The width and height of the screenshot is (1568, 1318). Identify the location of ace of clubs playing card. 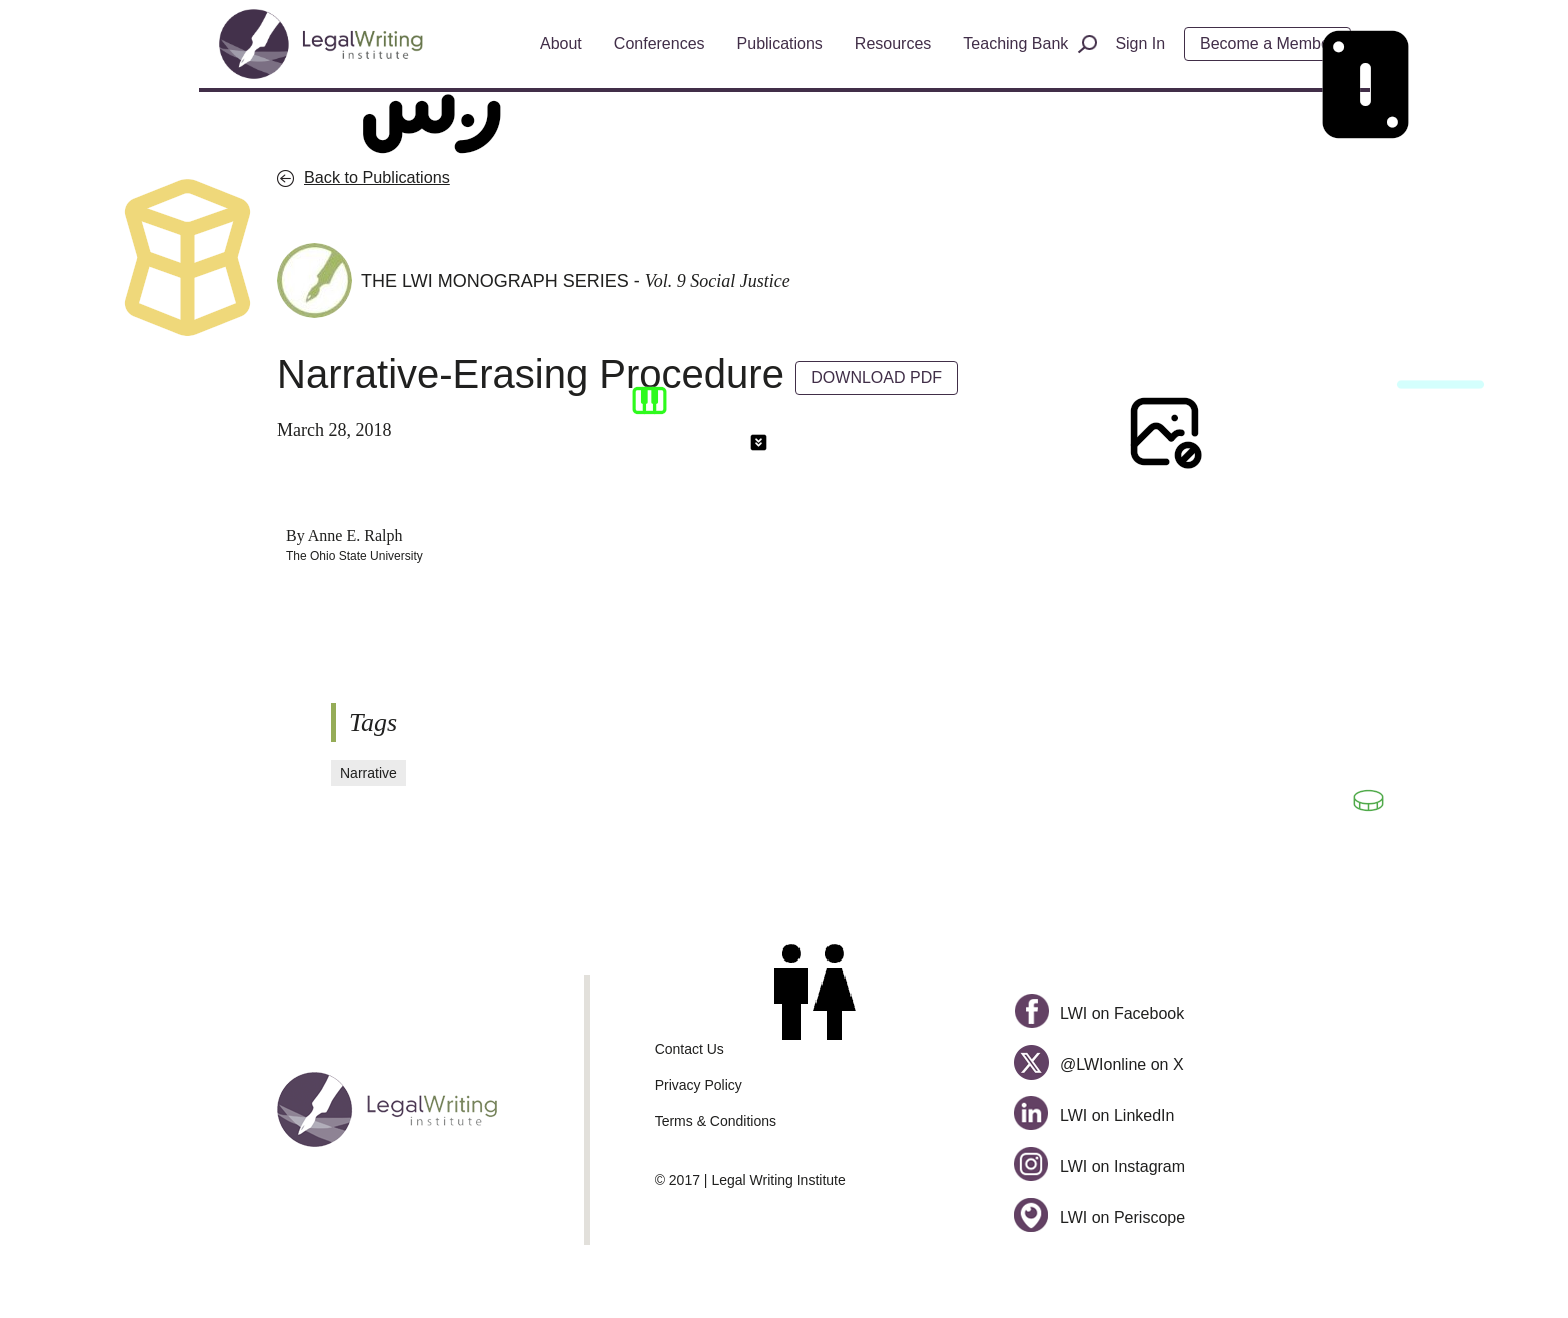
(1365, 84).